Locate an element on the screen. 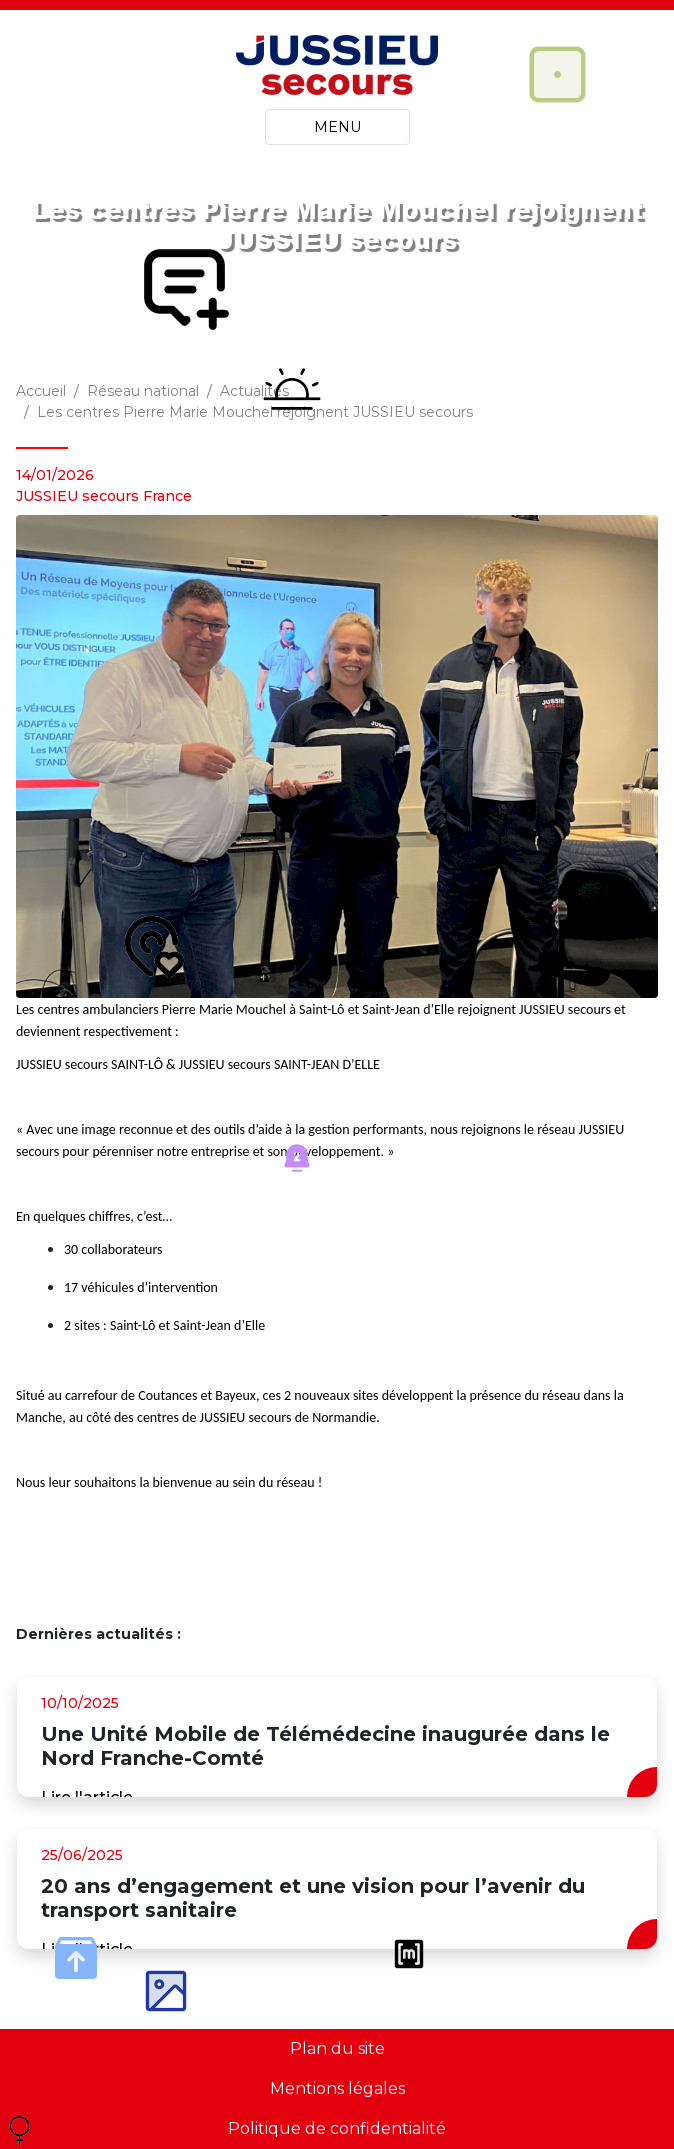  roll the dice or generate a random result is located at coordinates (557, 74).